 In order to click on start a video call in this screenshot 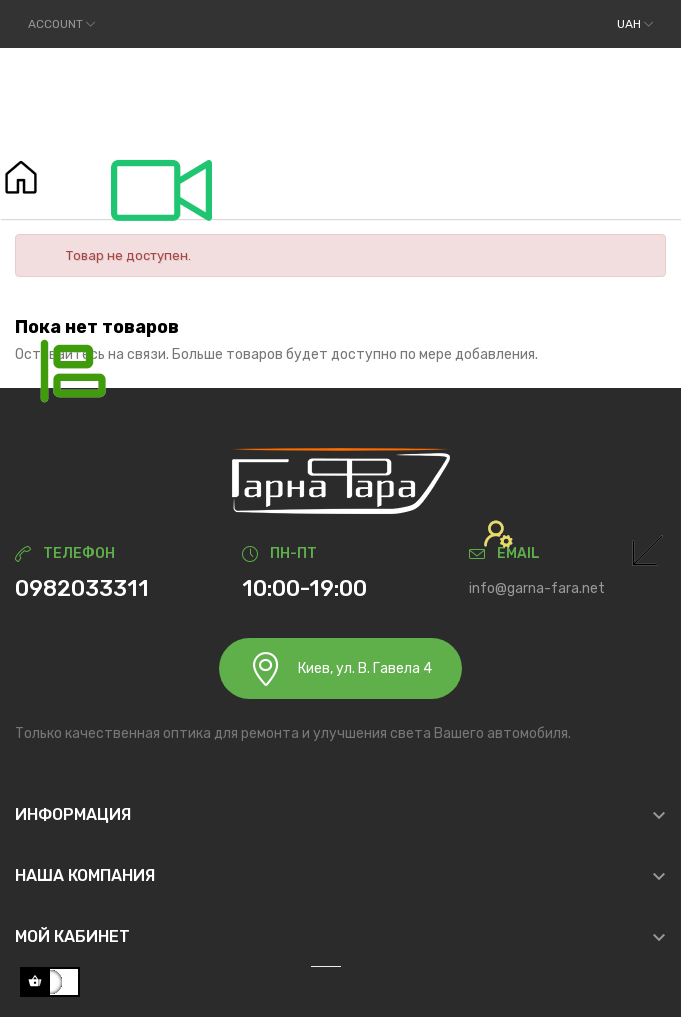, I will do `click(161, 191)`.